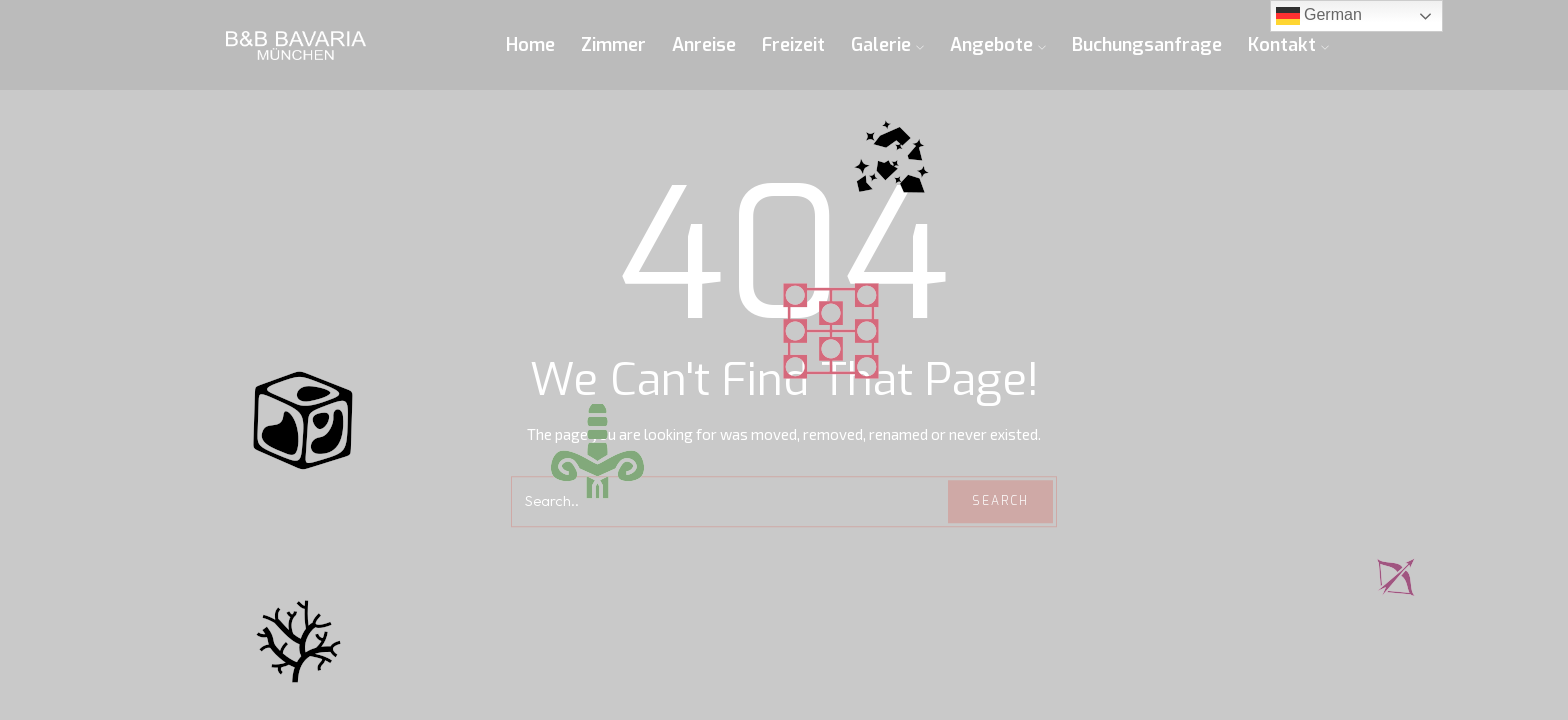  What do you see at coordinates (831, 331) in the screenshot?
I see `abstract grid or pattern layout selector` at bounding box center [831, 331].